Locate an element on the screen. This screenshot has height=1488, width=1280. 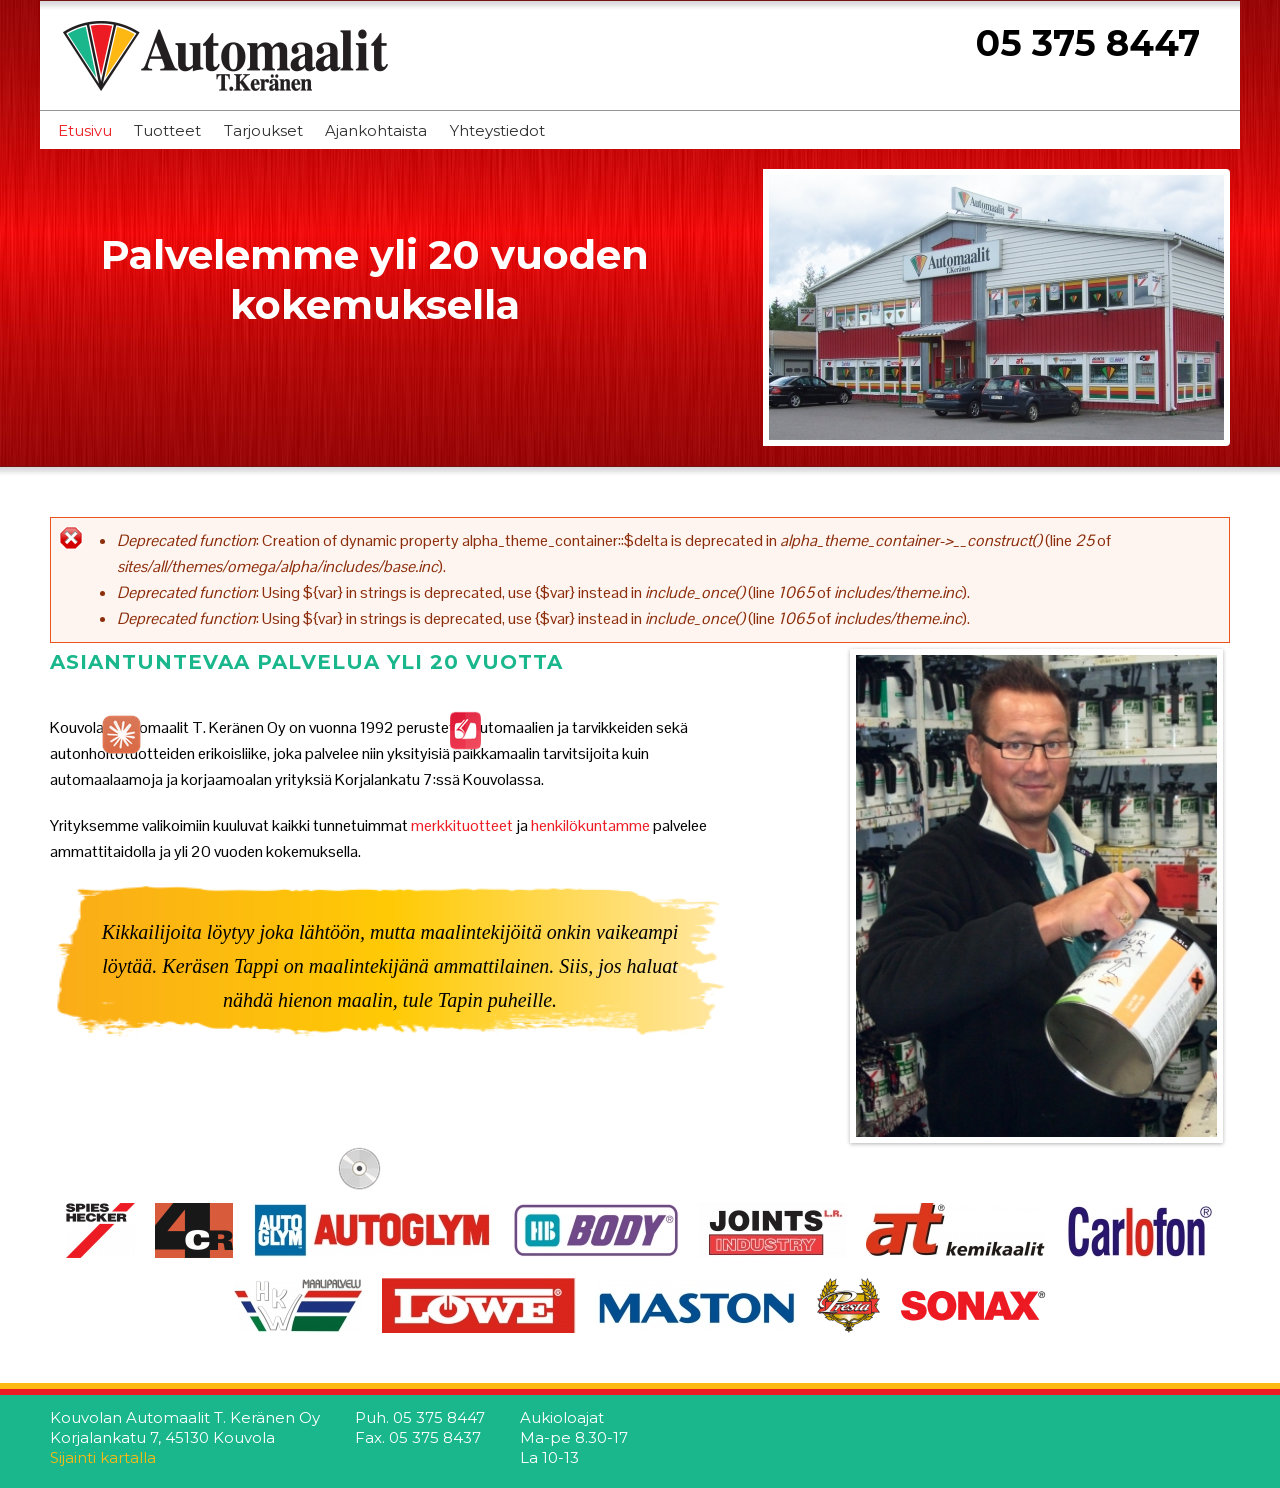
audio CD device detected is located at coordinates (359, 1168).